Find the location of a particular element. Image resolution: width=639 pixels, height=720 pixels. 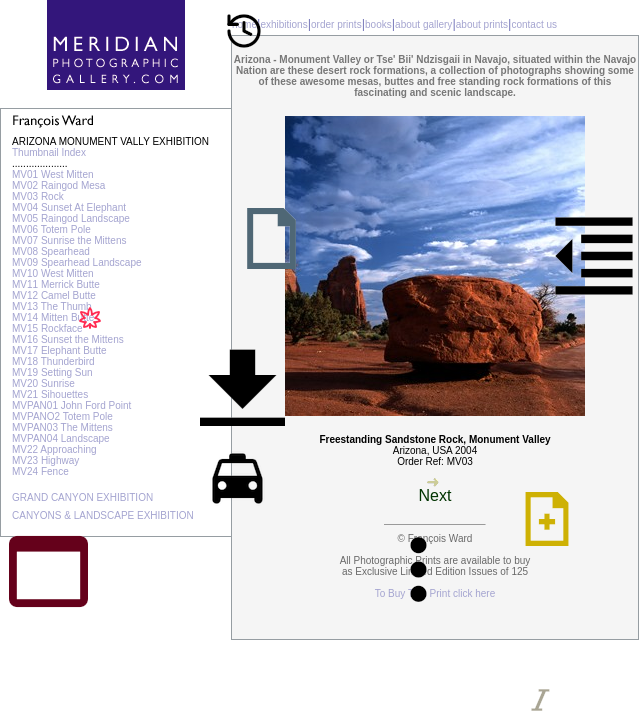

access more options or actions is located at coordinates (418, 569).